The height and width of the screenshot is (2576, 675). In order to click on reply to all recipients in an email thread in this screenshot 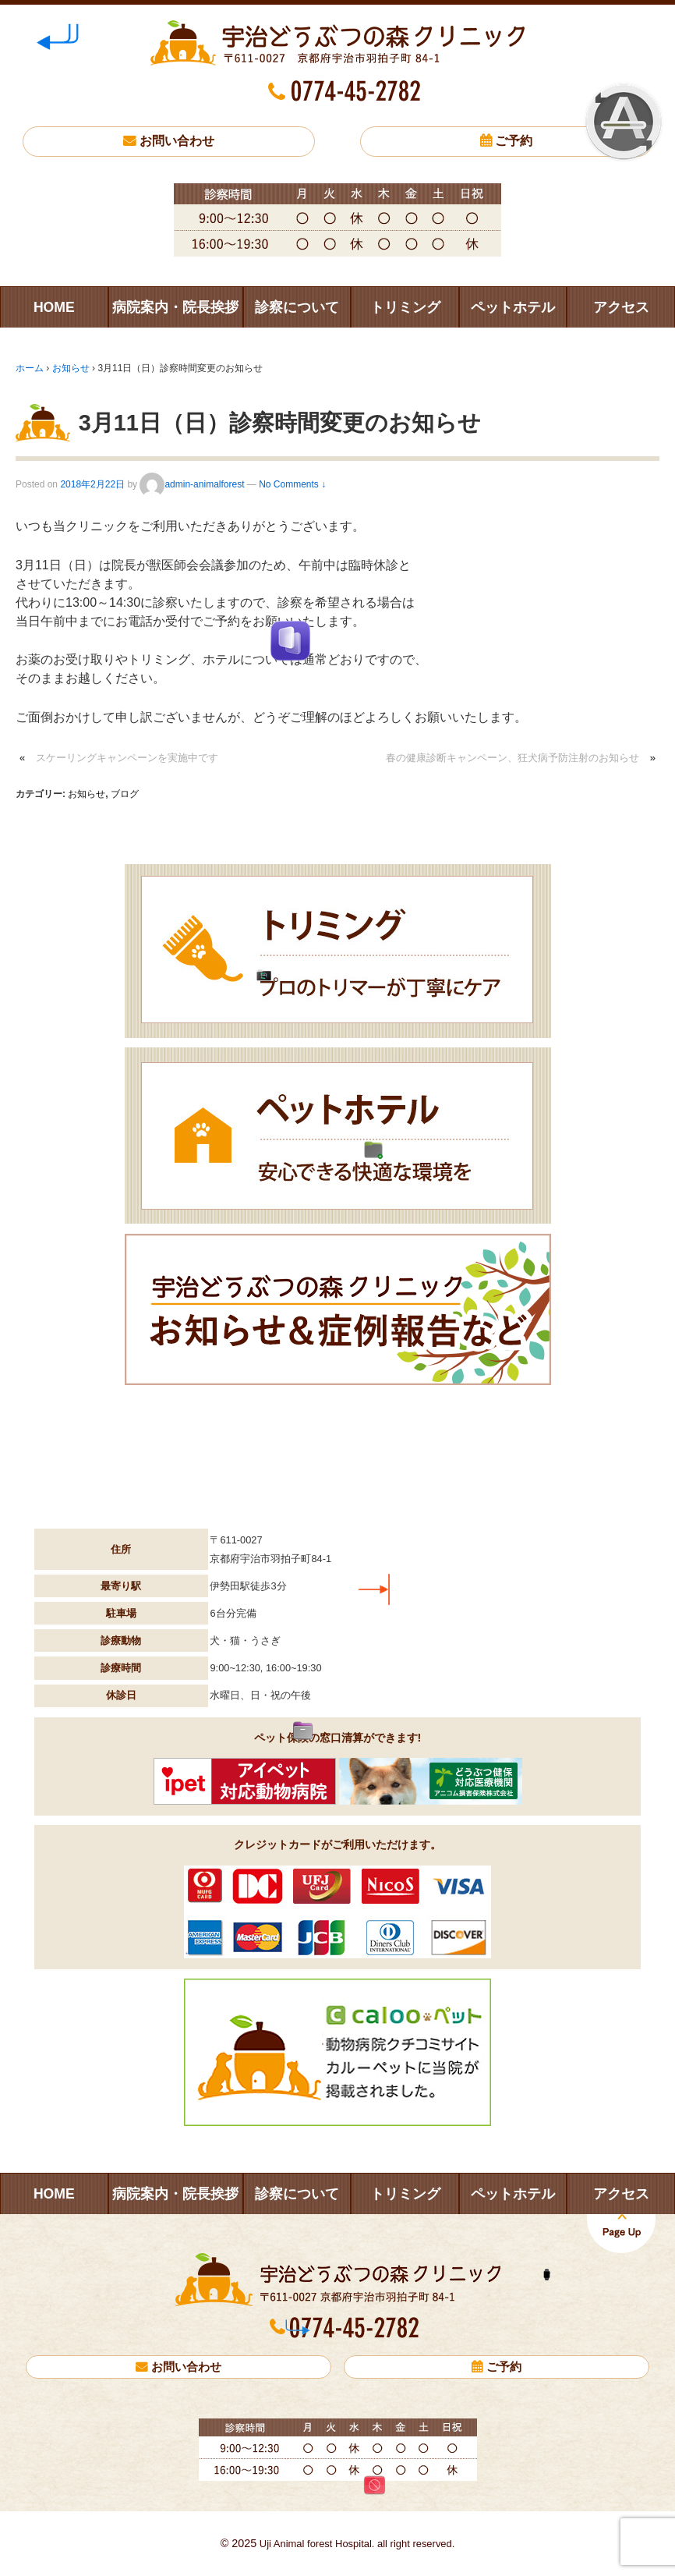, I will do `click(57, 37)`.